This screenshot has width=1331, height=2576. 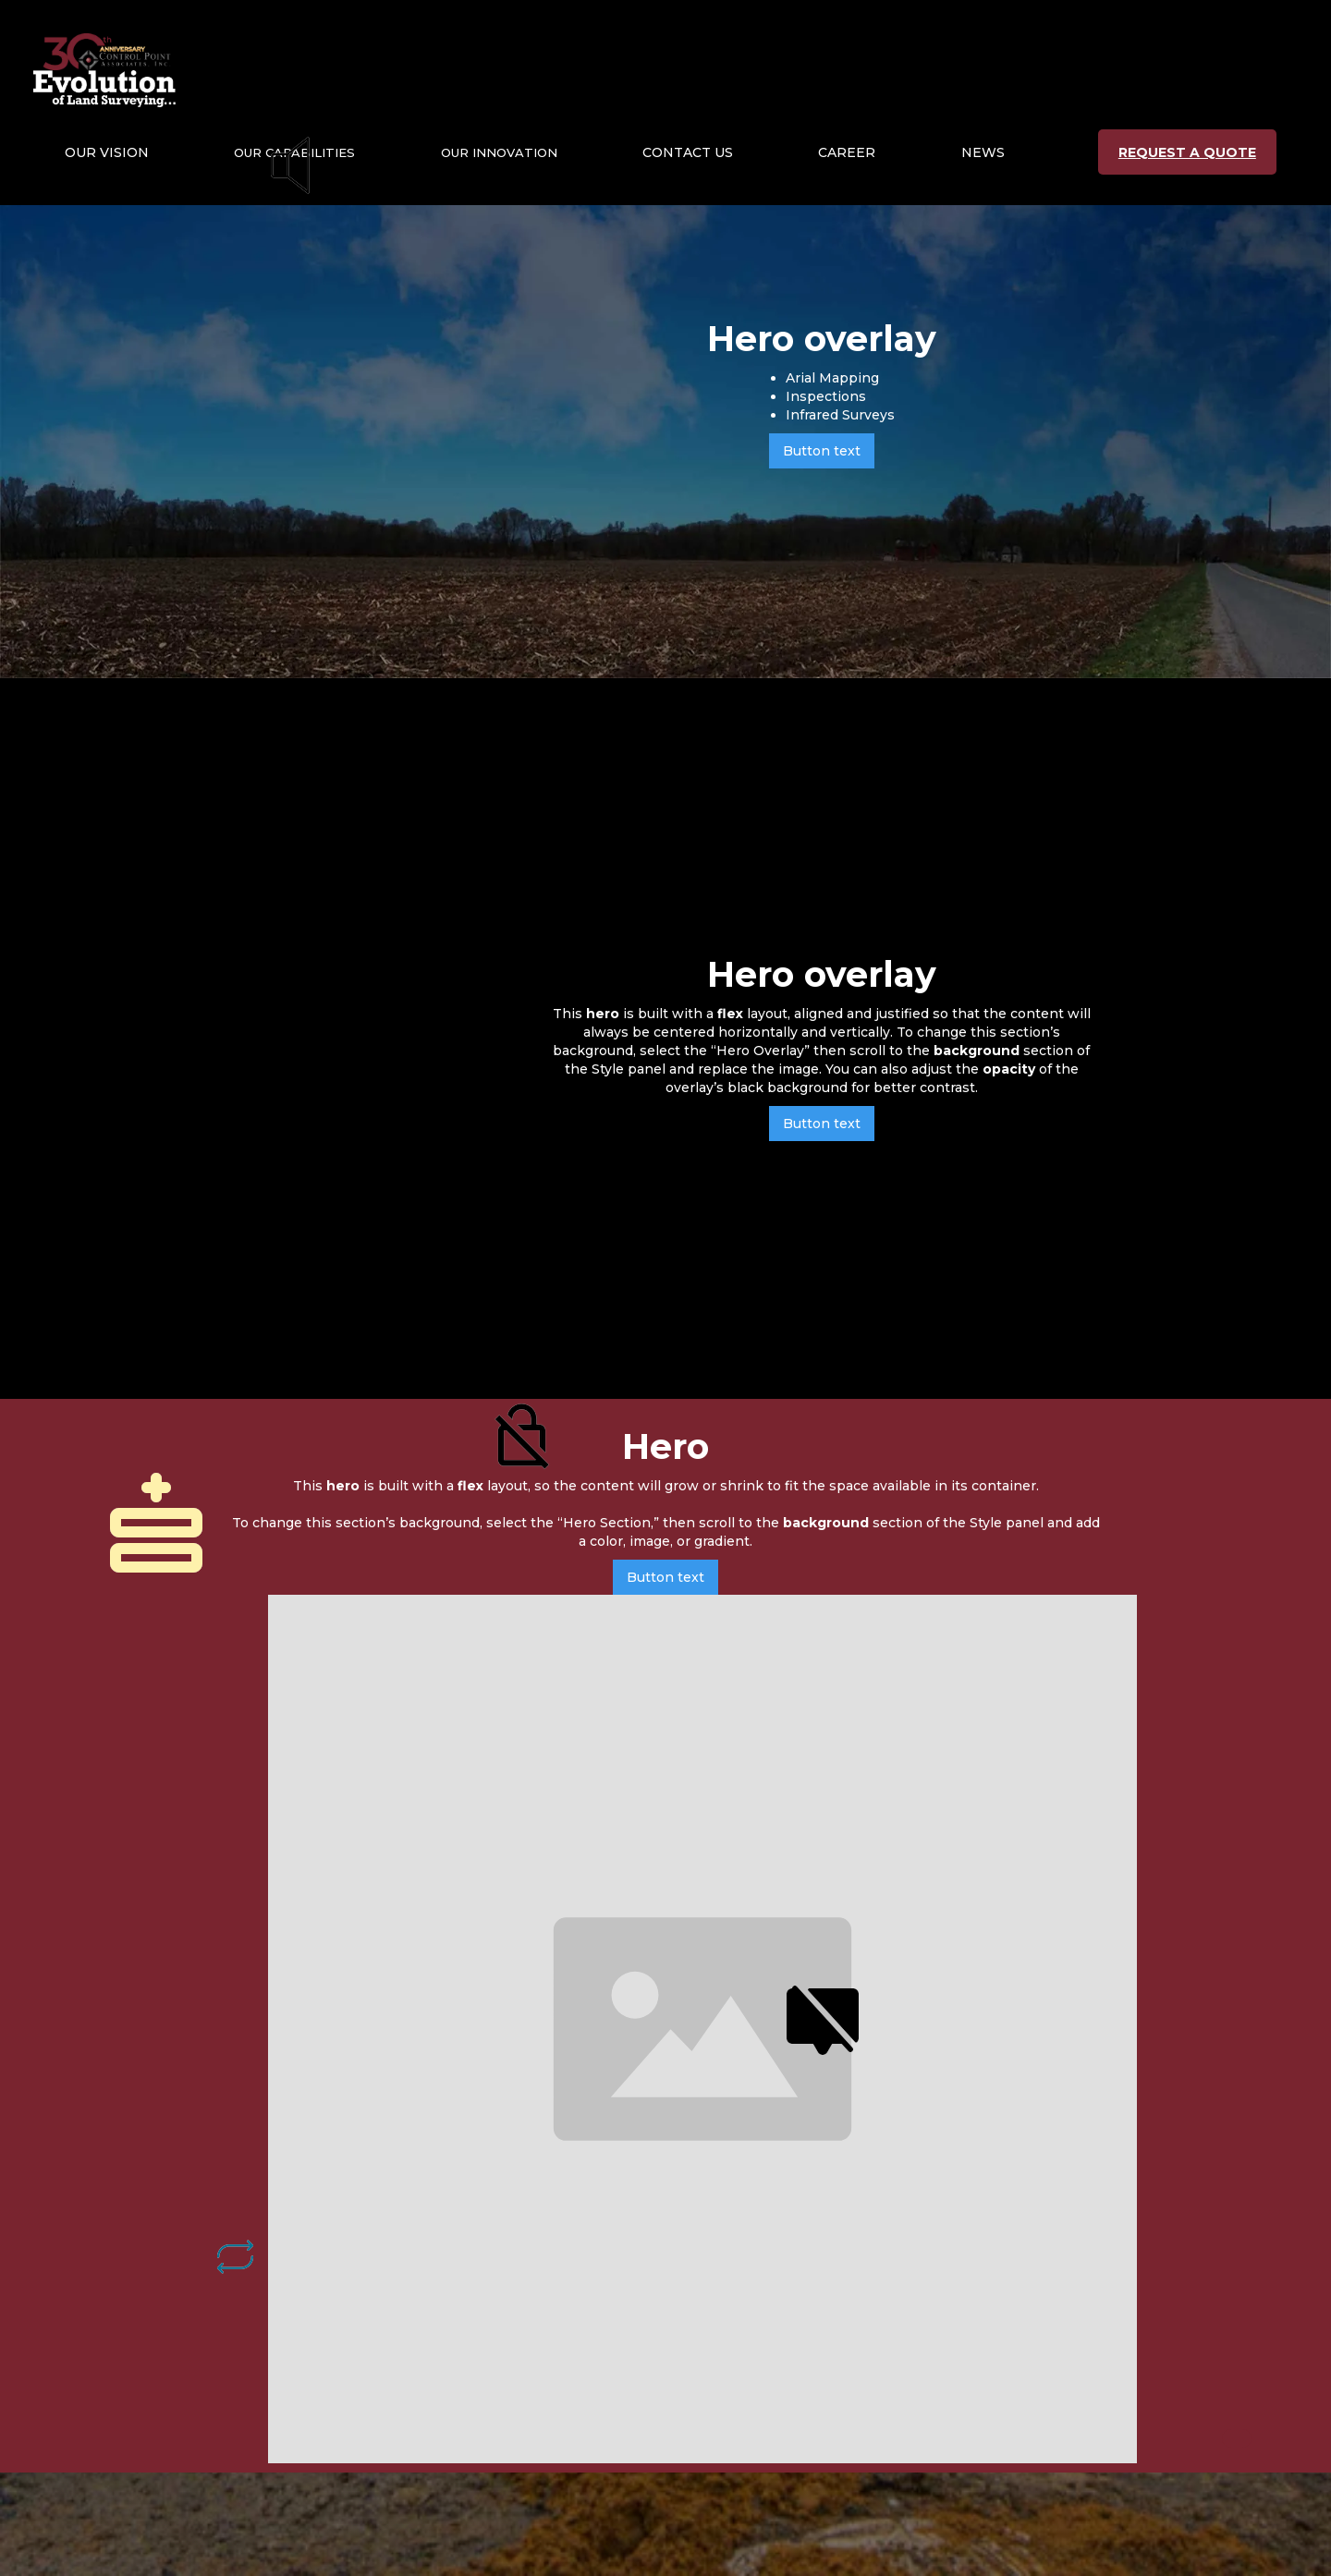 I want to click on mute or disable chat notifications, so click(x=823, y=2019).